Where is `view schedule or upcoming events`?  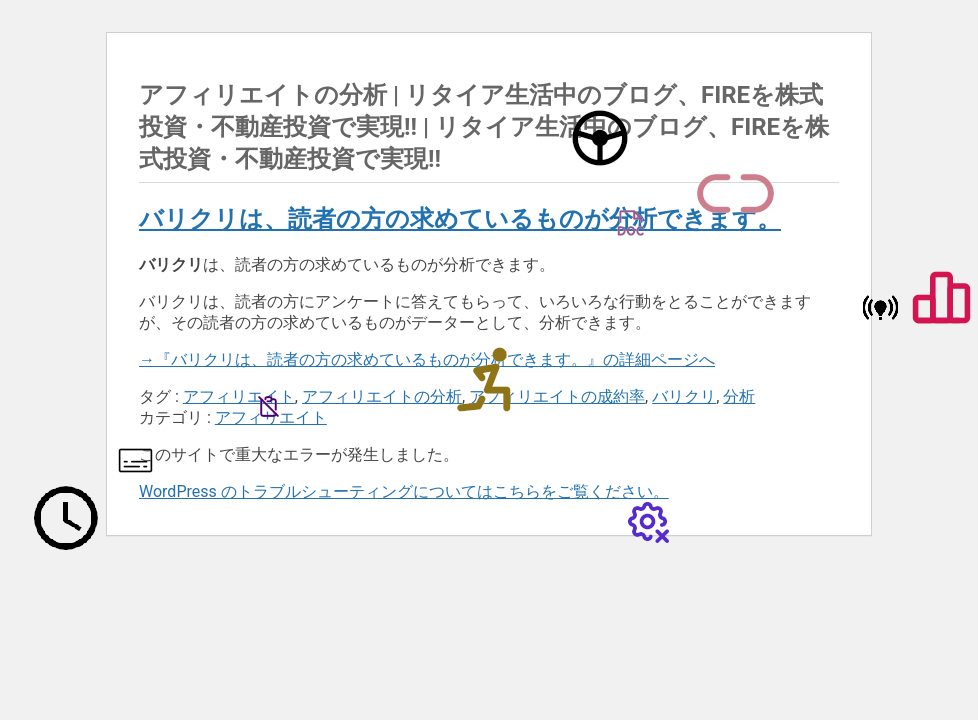 view schedule or upcoming events is located at coordinates (66, 518).